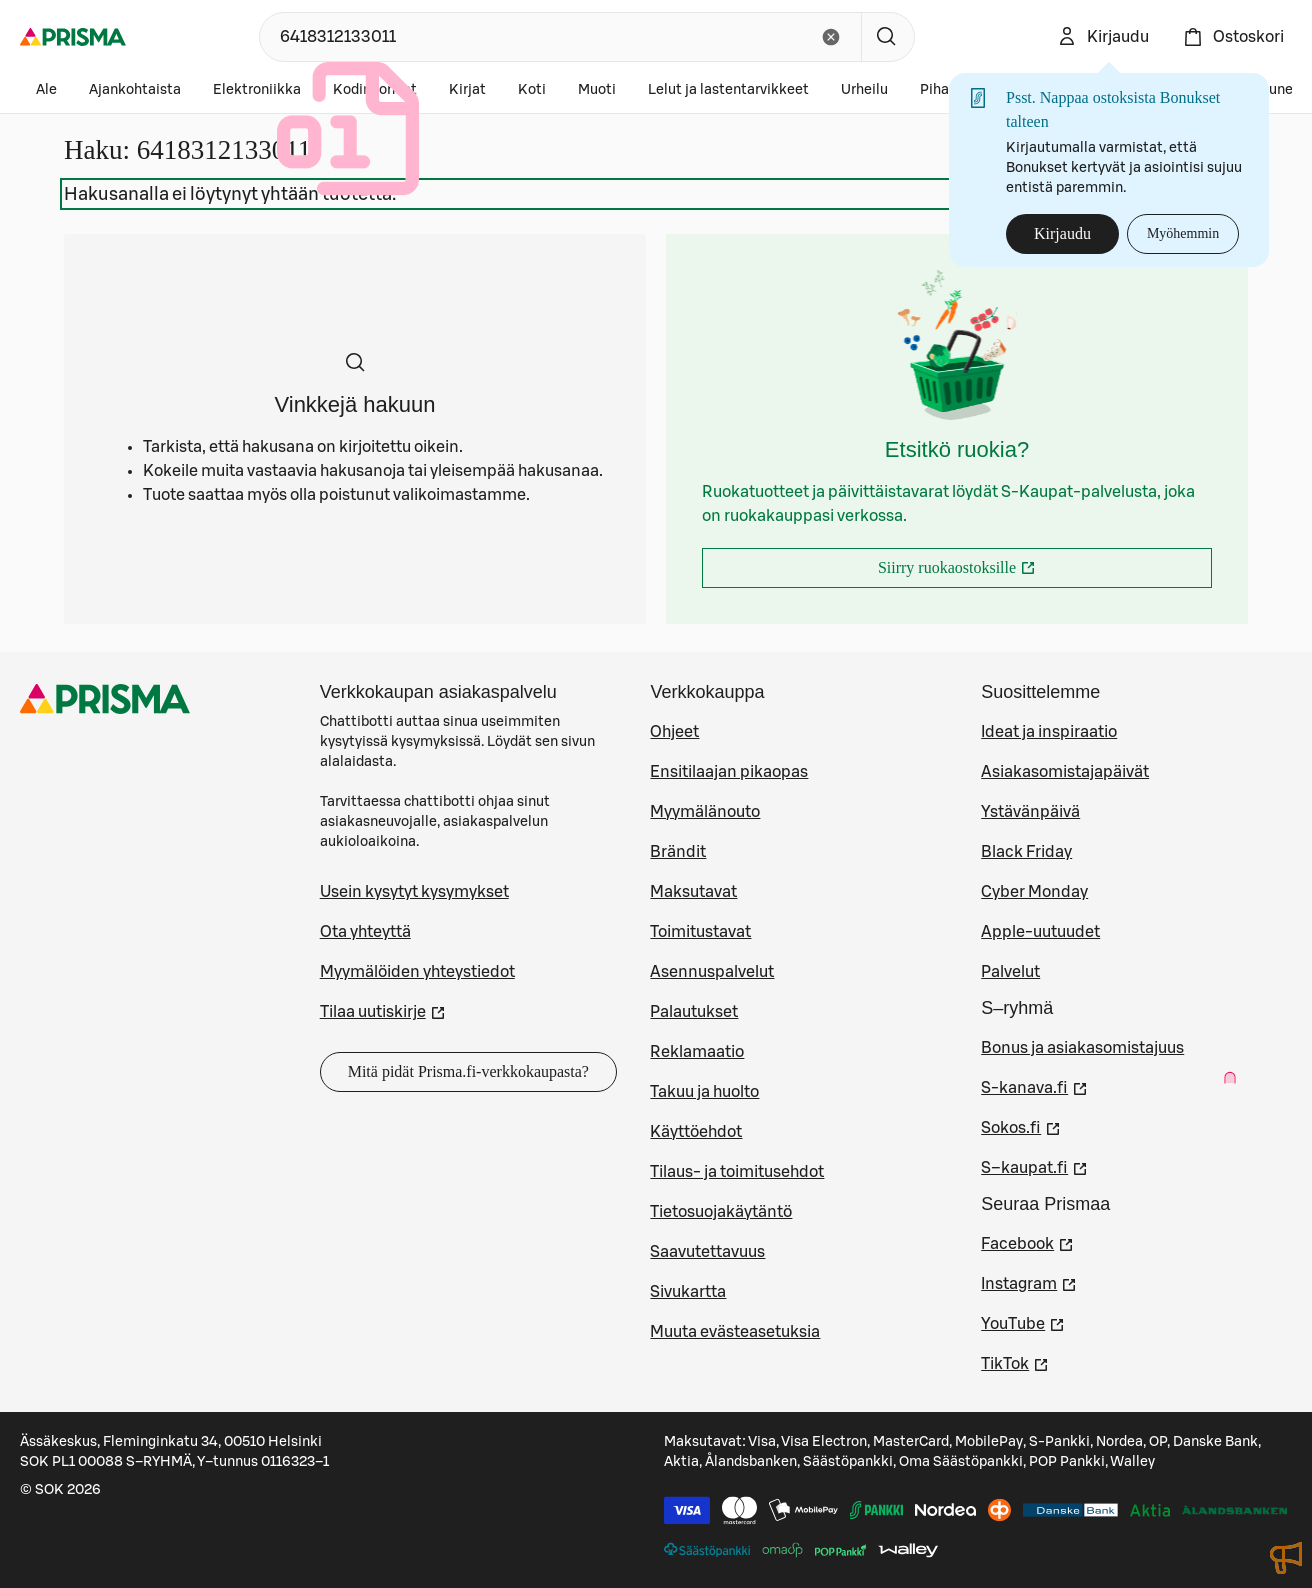  I want to click on view or open a binary file, so click(348, 133).